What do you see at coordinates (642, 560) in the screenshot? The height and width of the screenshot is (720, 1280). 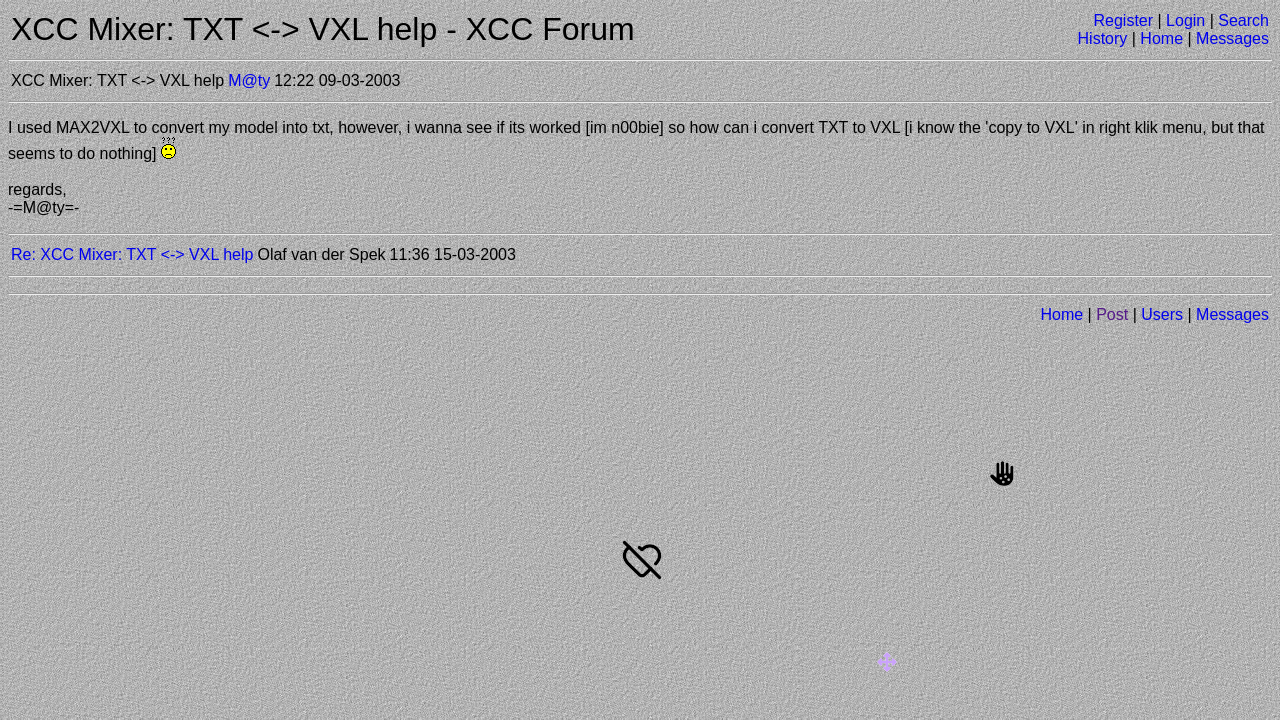 I see `remove from favorites` at bounding box center [642, 560].